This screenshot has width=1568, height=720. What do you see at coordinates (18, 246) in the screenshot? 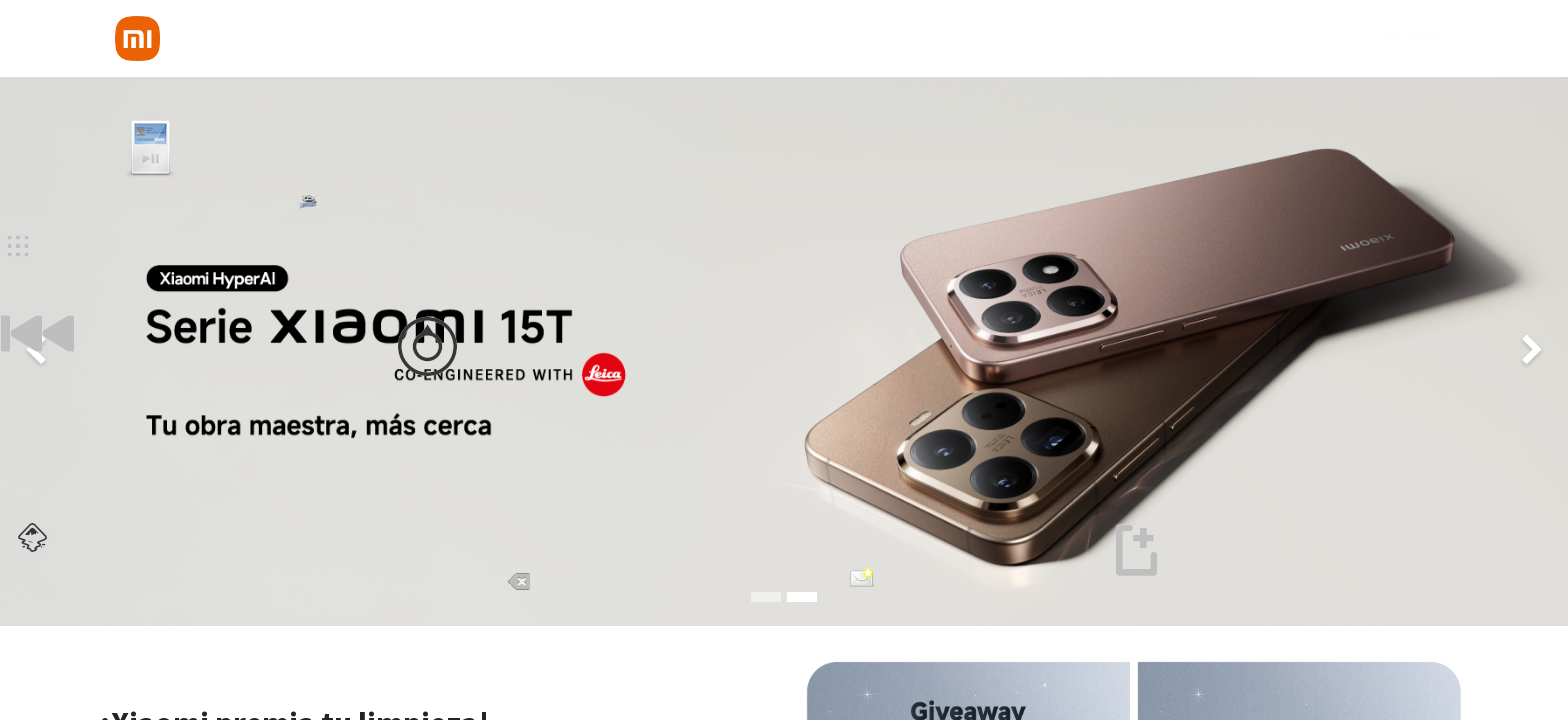
I see `switch to grid view layout` at bounding box center [18, 246].